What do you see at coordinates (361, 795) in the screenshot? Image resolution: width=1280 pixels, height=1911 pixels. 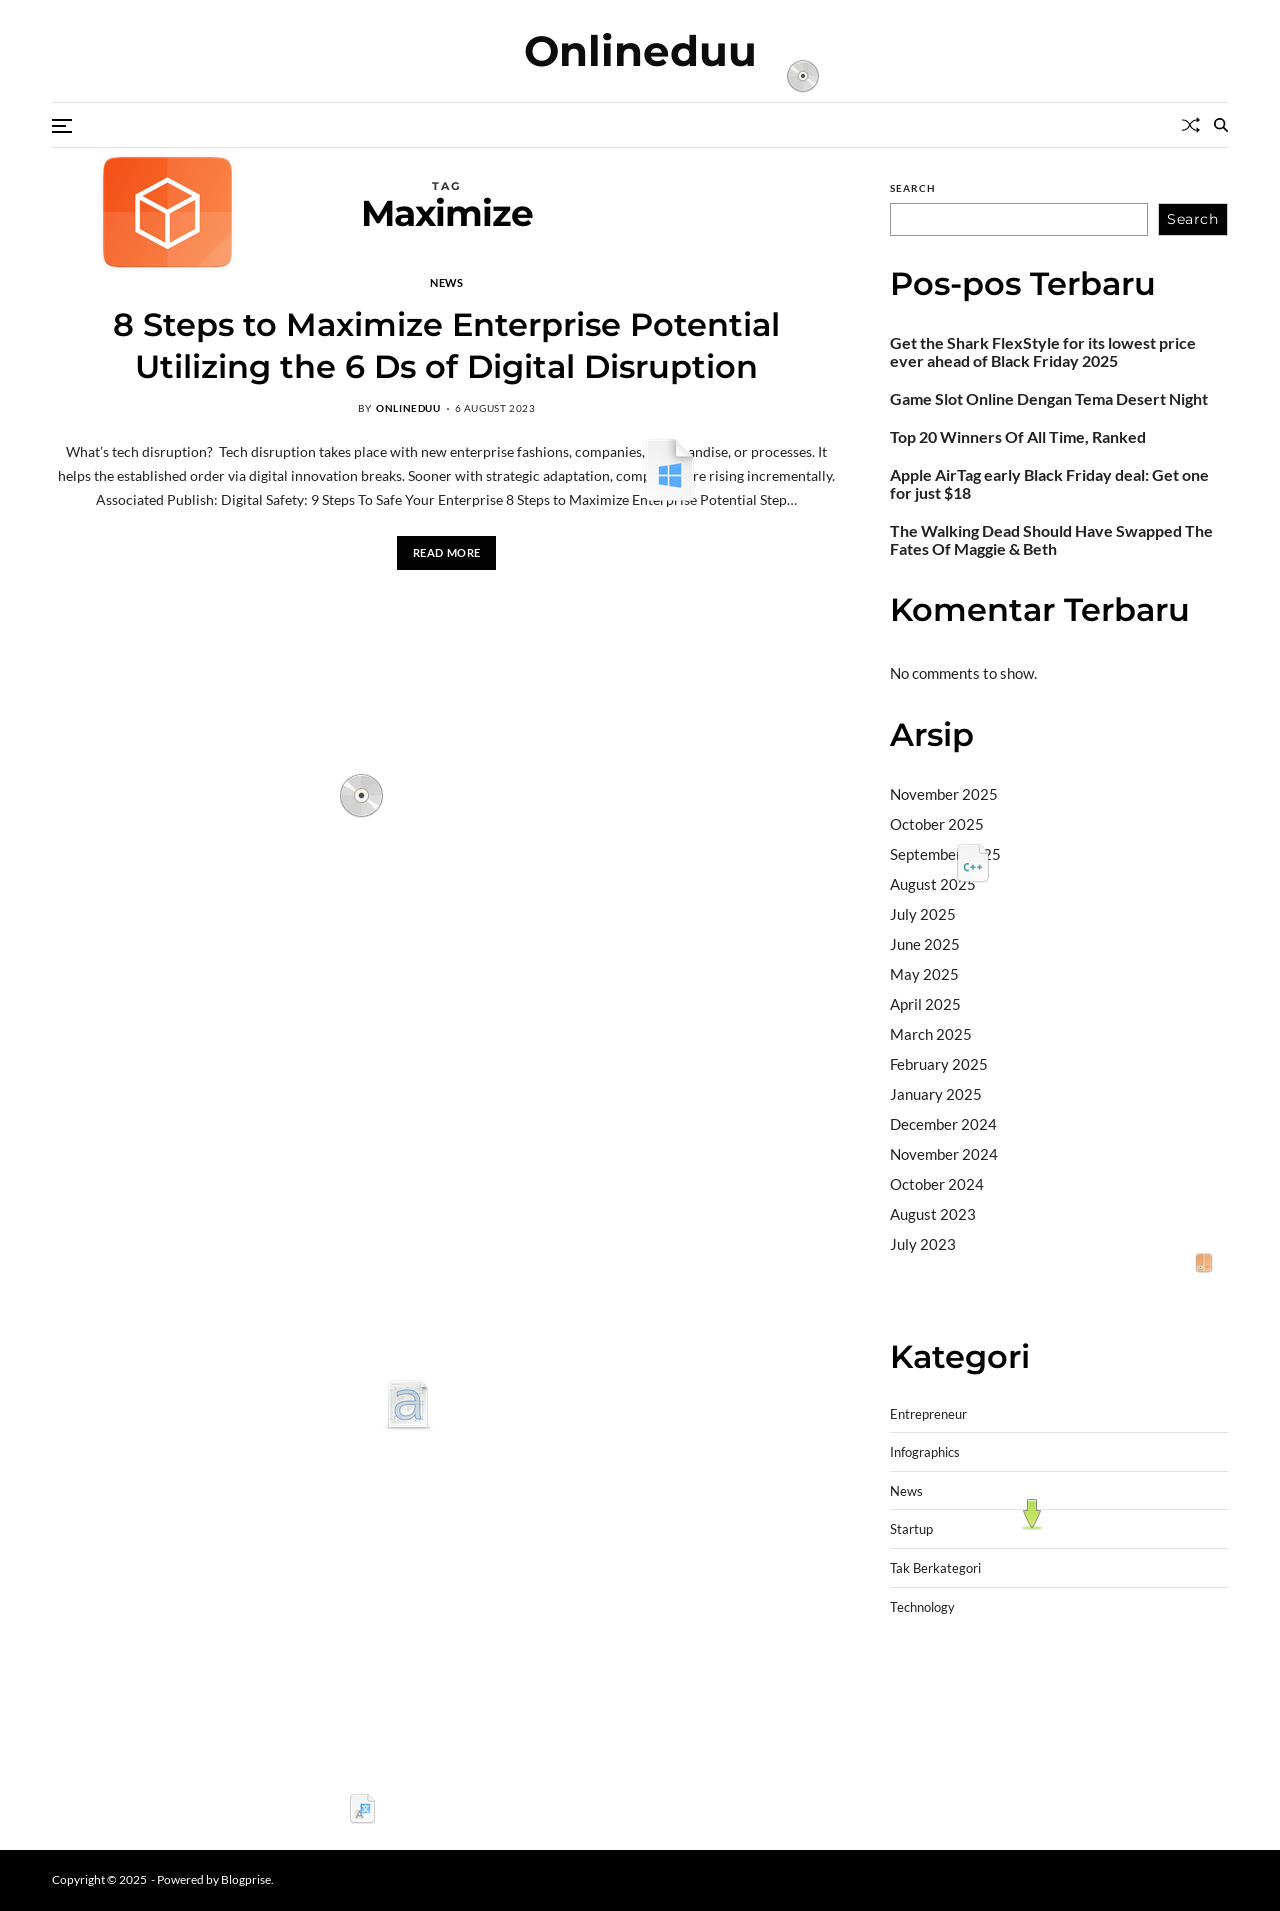 I see `audio CD device detected` at bounding box center [361, 795].